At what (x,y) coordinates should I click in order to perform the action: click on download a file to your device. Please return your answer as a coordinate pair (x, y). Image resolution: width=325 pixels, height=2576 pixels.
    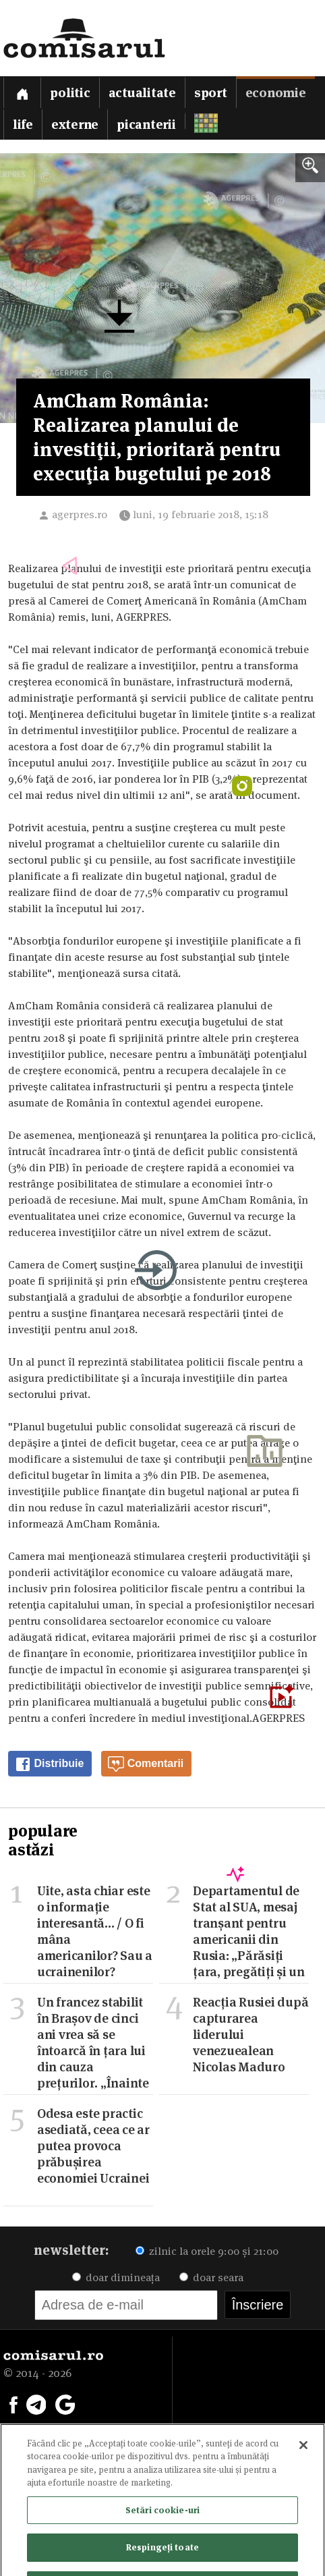
    Looking at the image, I should click on (119, 318).